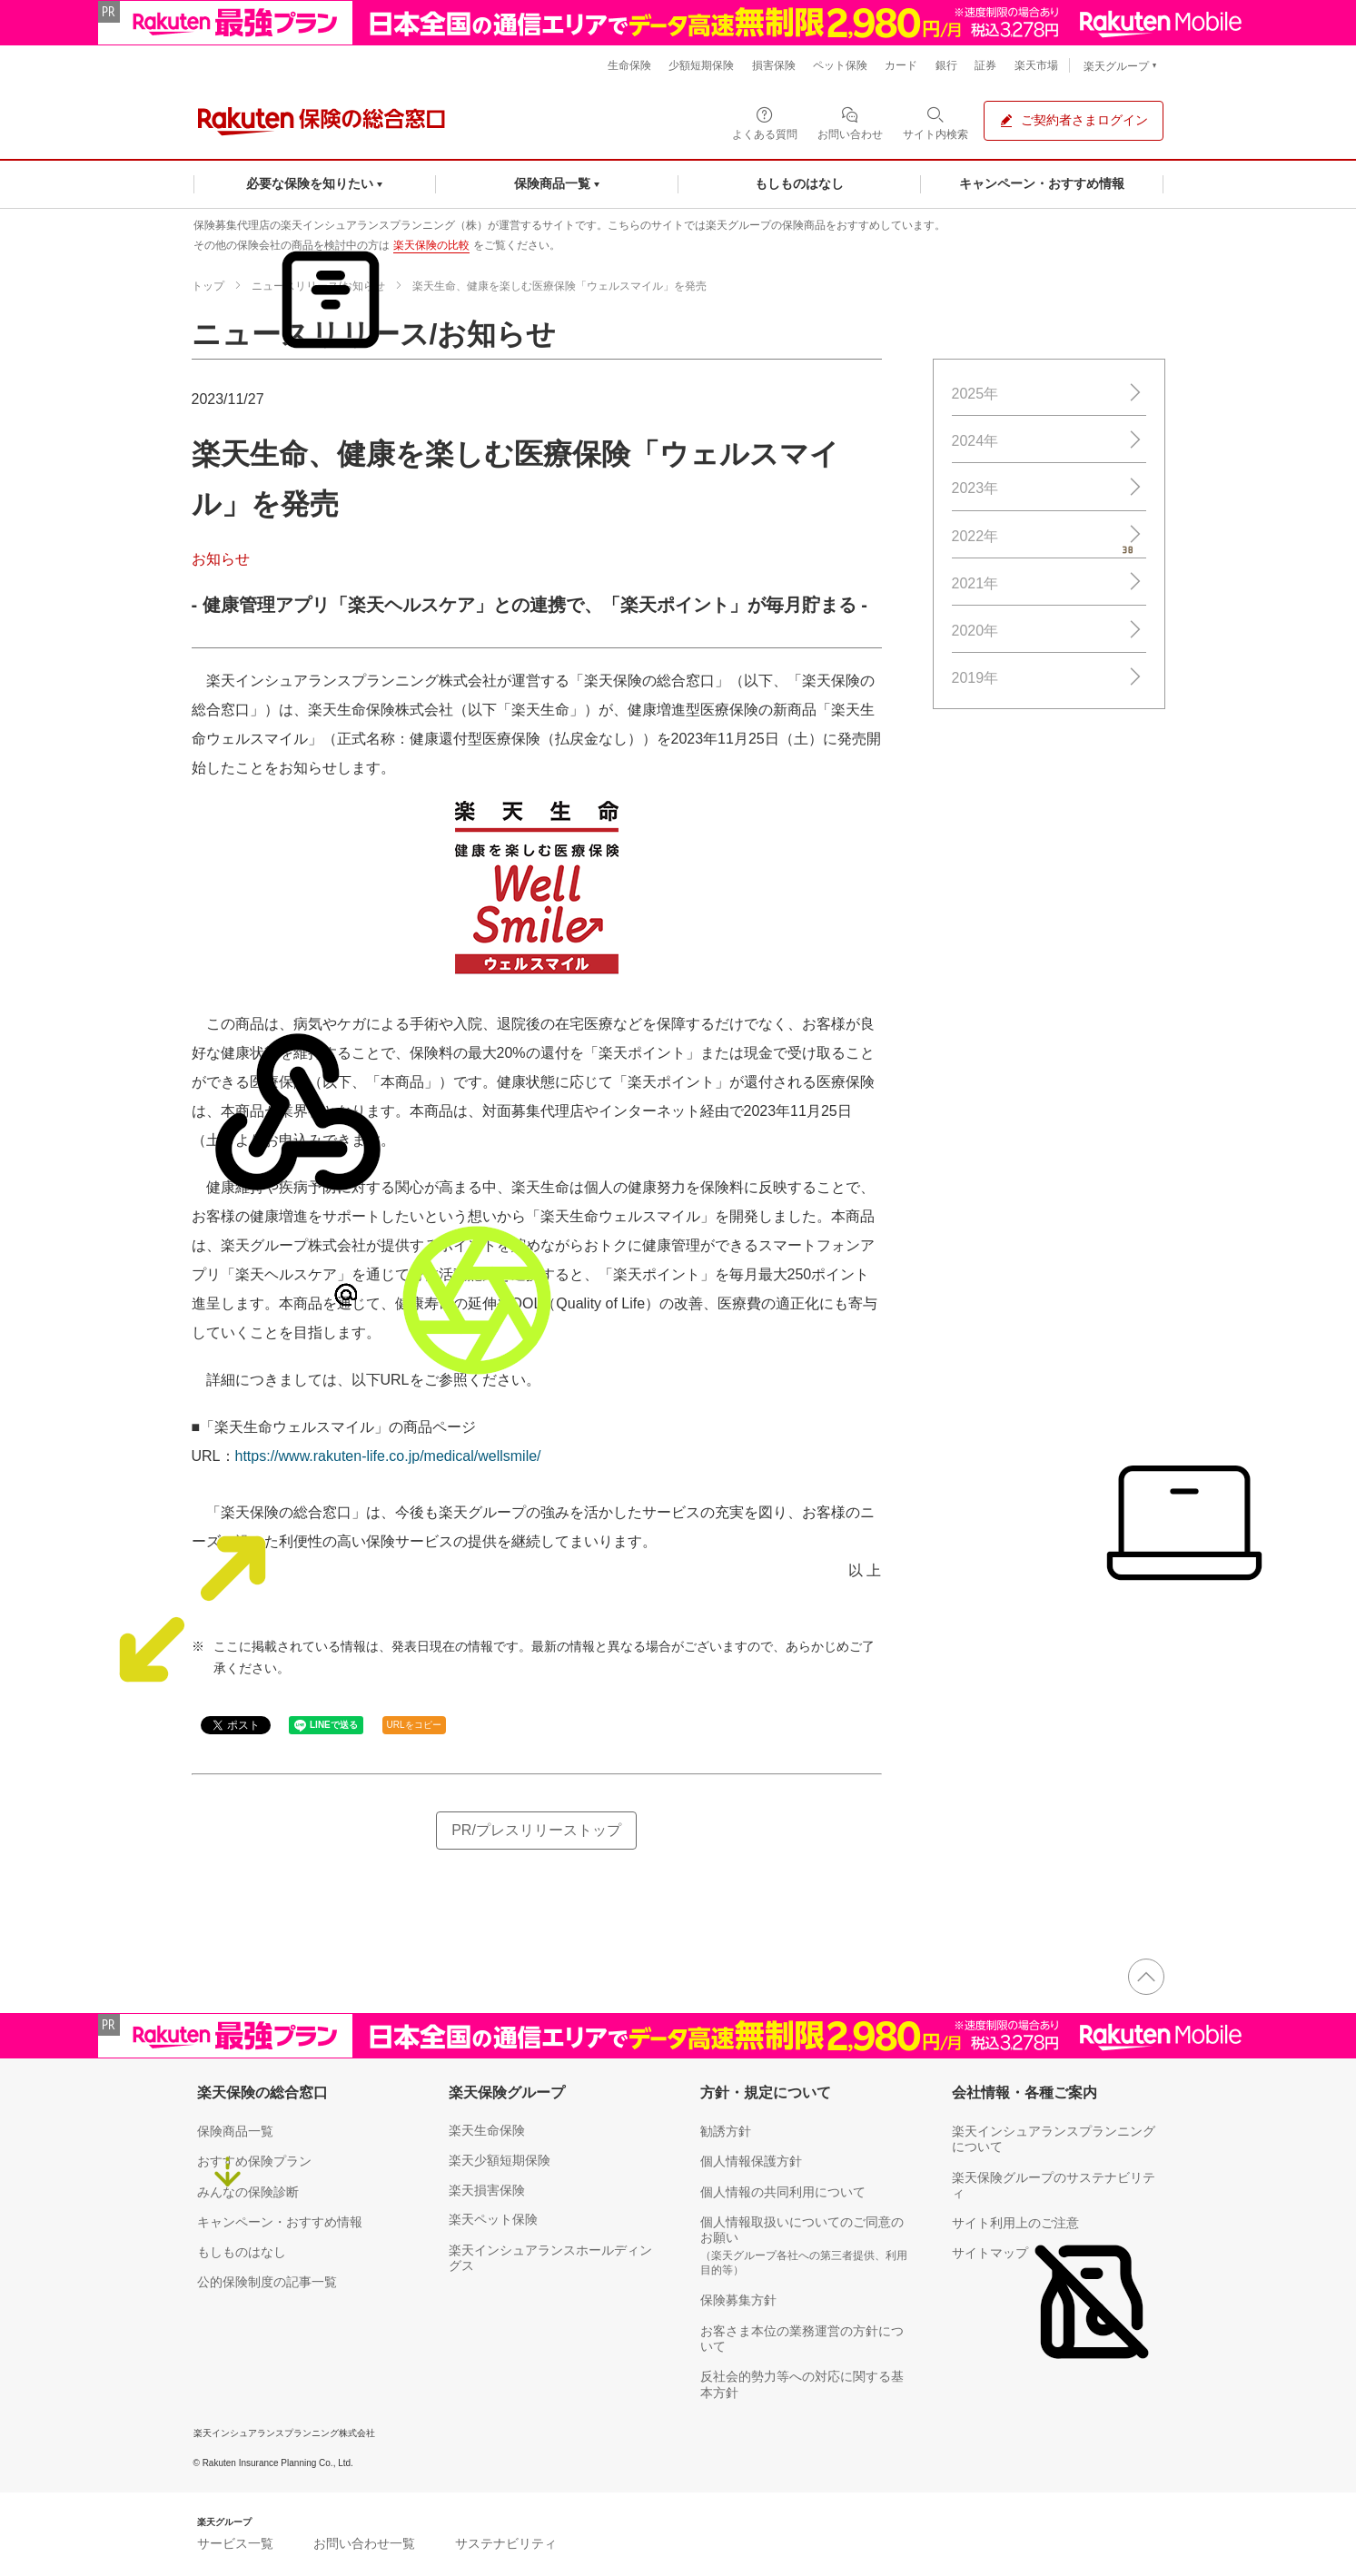  Describe the element at coordinates (298, 1108) in the screenshot. I see `configure webhook integrations` at that location.